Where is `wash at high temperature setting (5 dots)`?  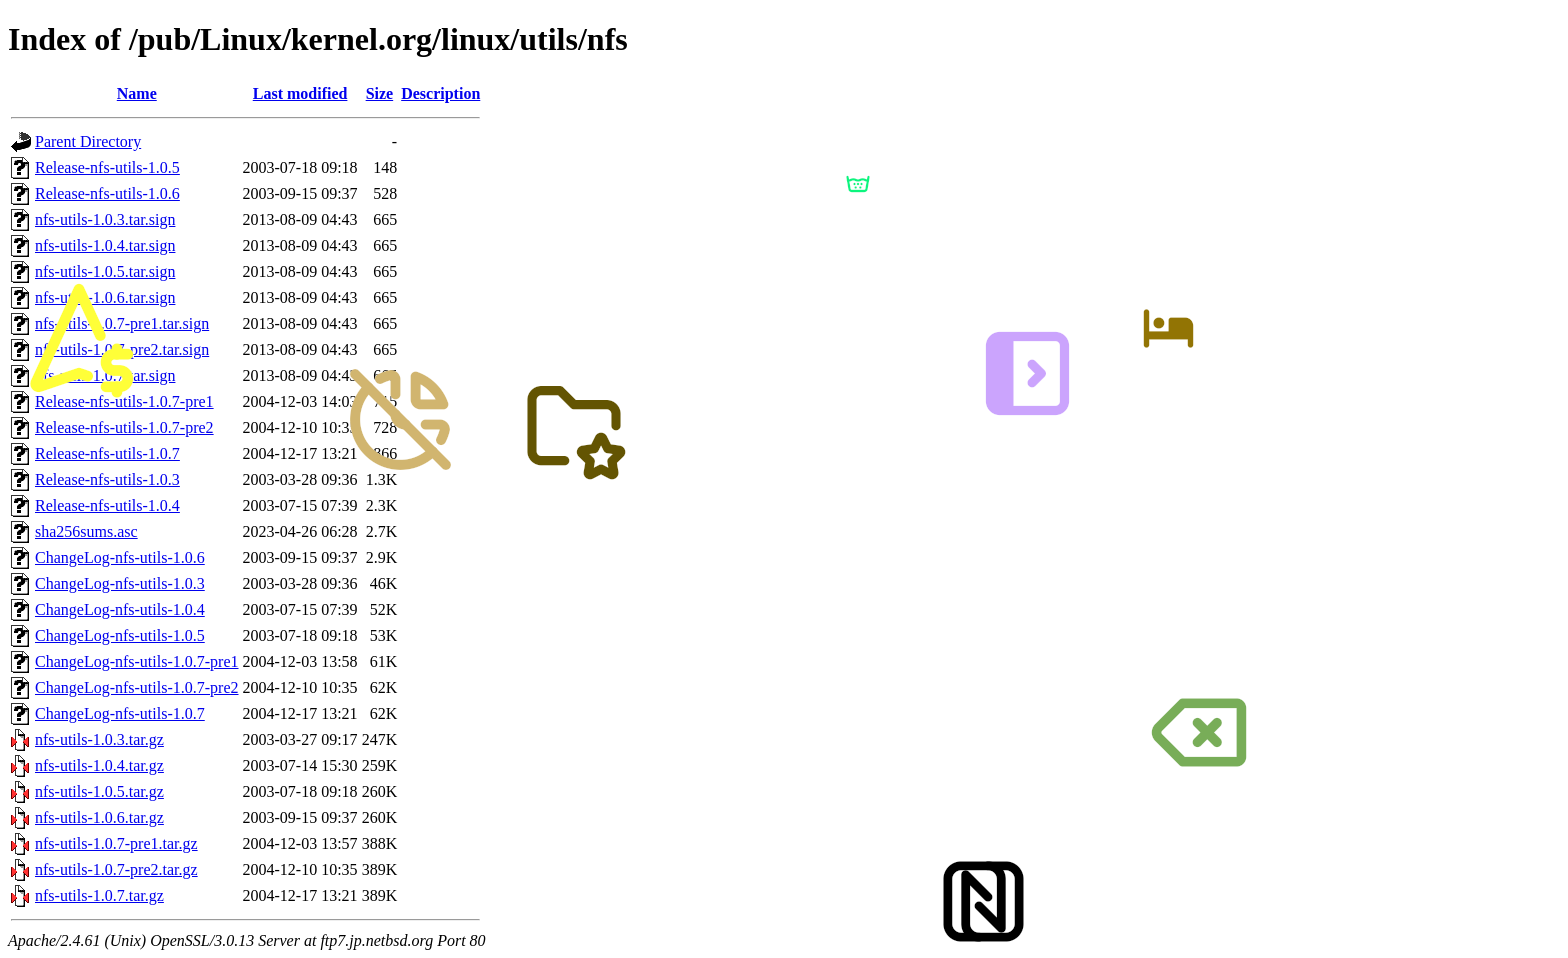 wash at high temperature setting (5 dots) is located at coordinates (858, 184).